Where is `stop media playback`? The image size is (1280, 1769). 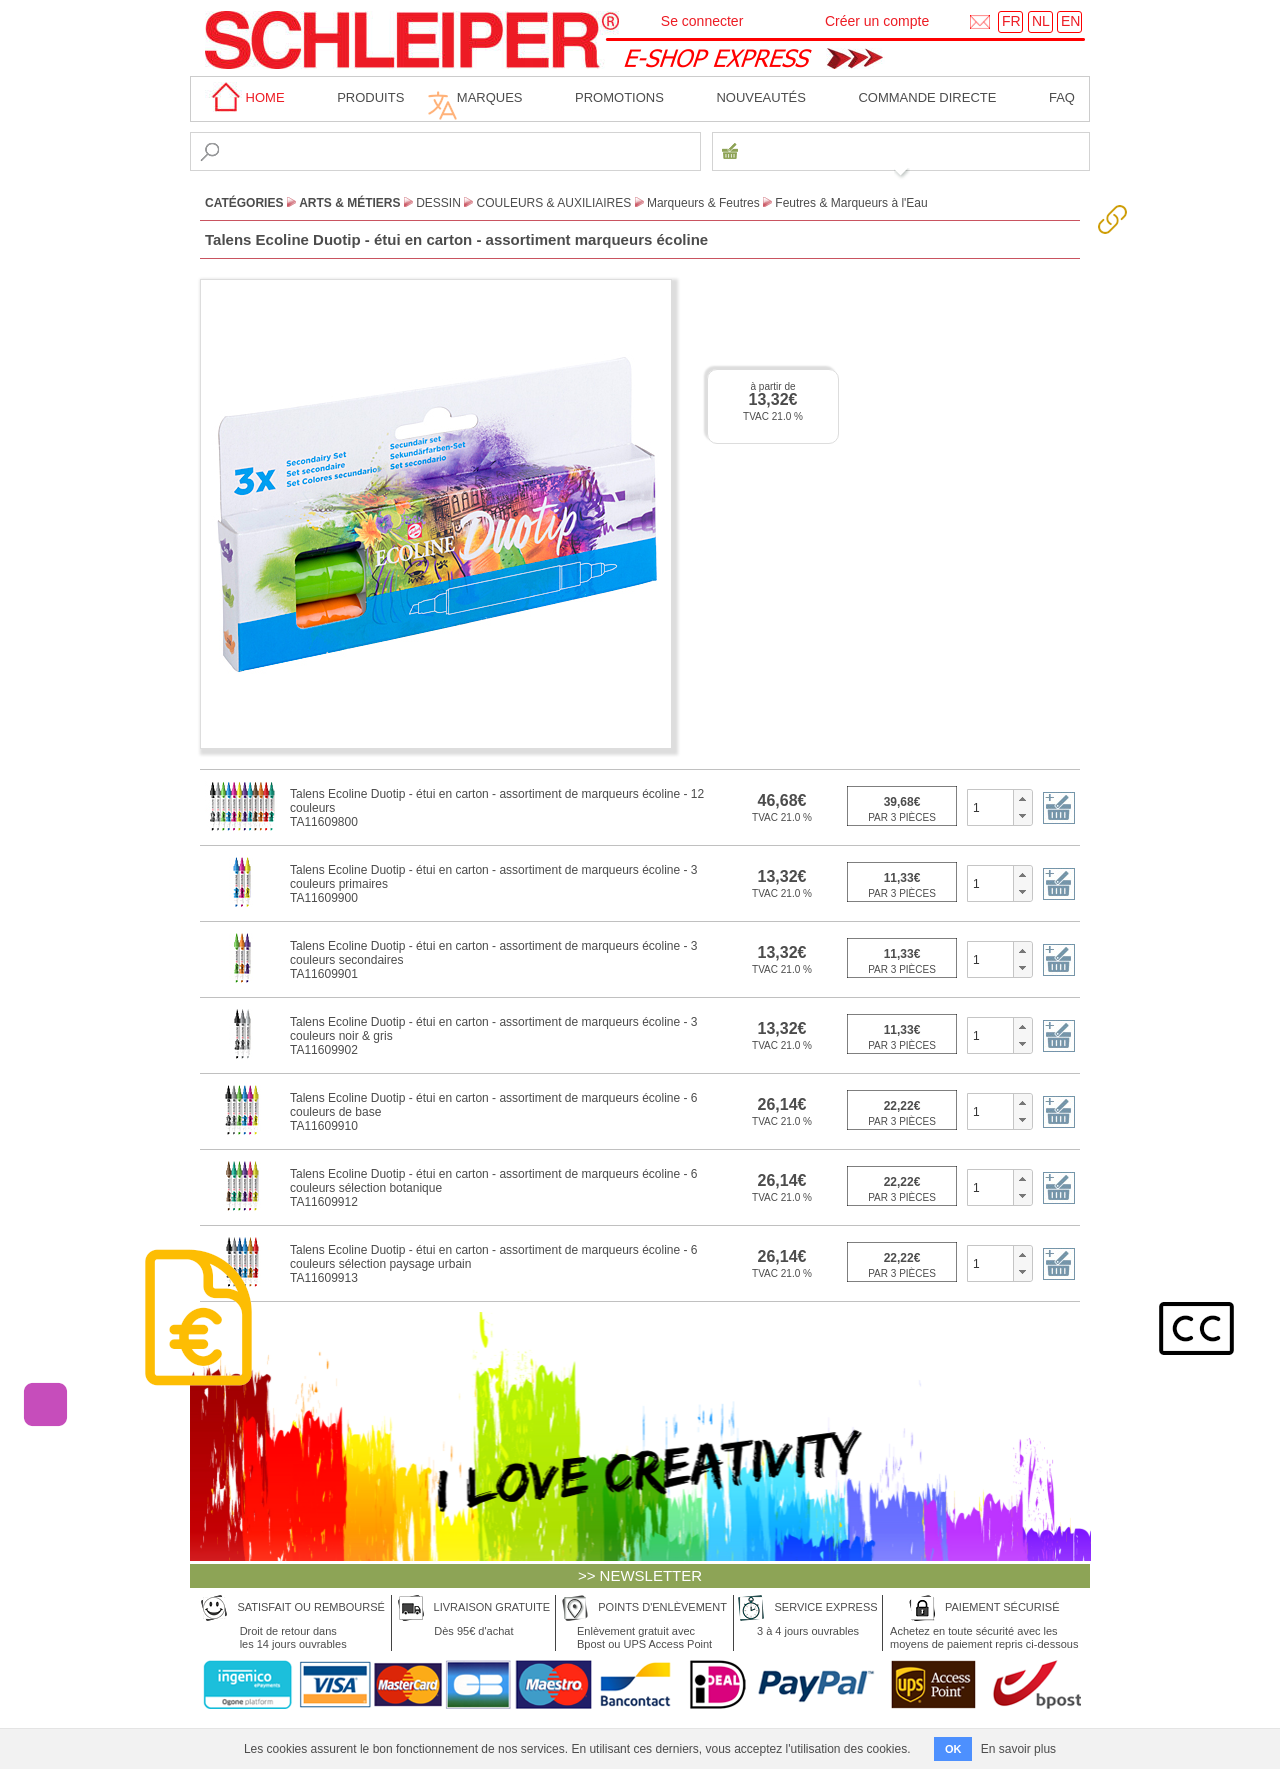
stop media playback is located at coordinates (45, 1404).